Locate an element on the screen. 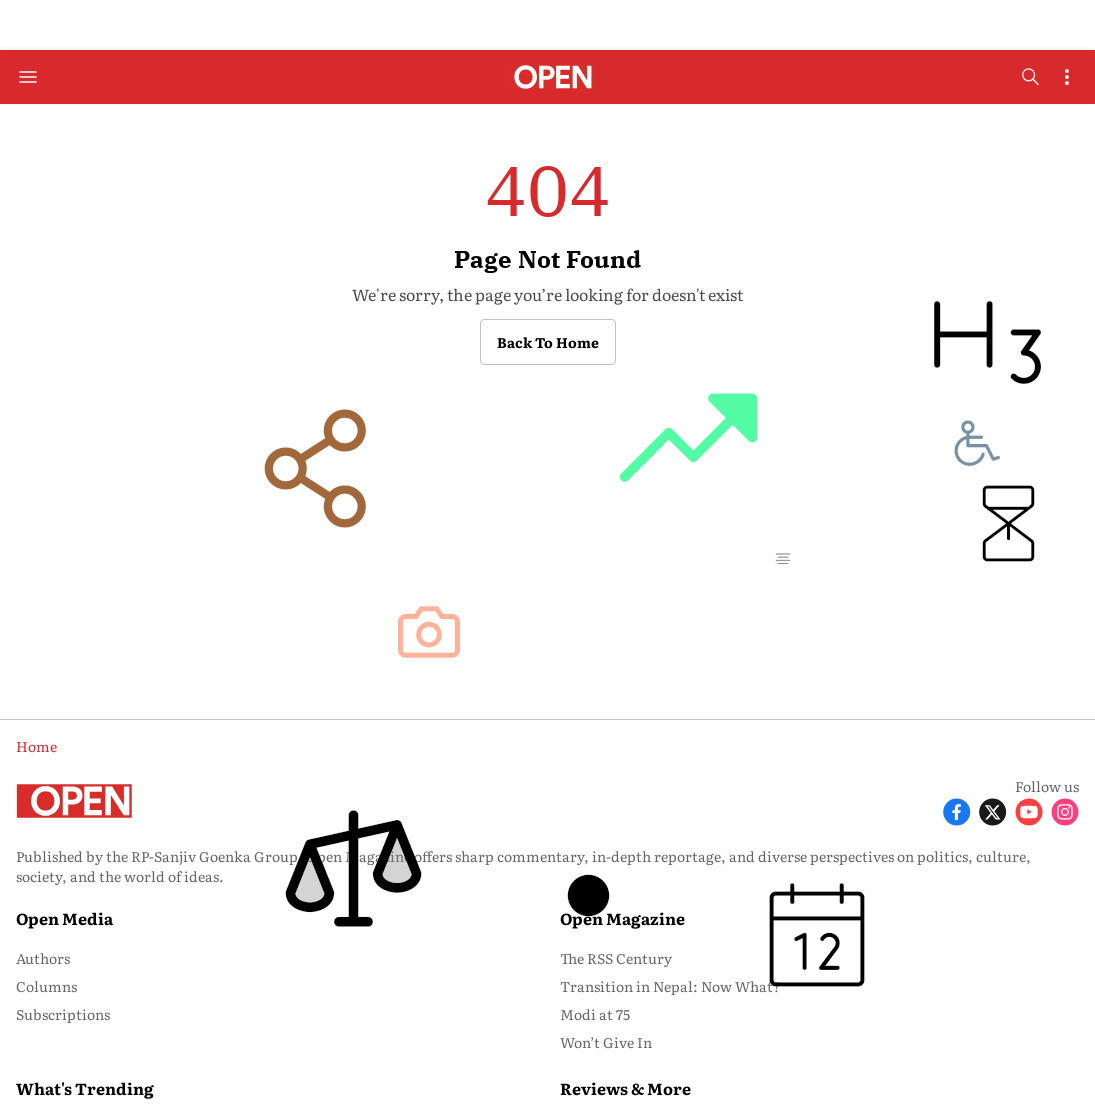 The height and width of the screenshot is (1118, 1095). view trending or popular content is located at coordinates (688, 442).